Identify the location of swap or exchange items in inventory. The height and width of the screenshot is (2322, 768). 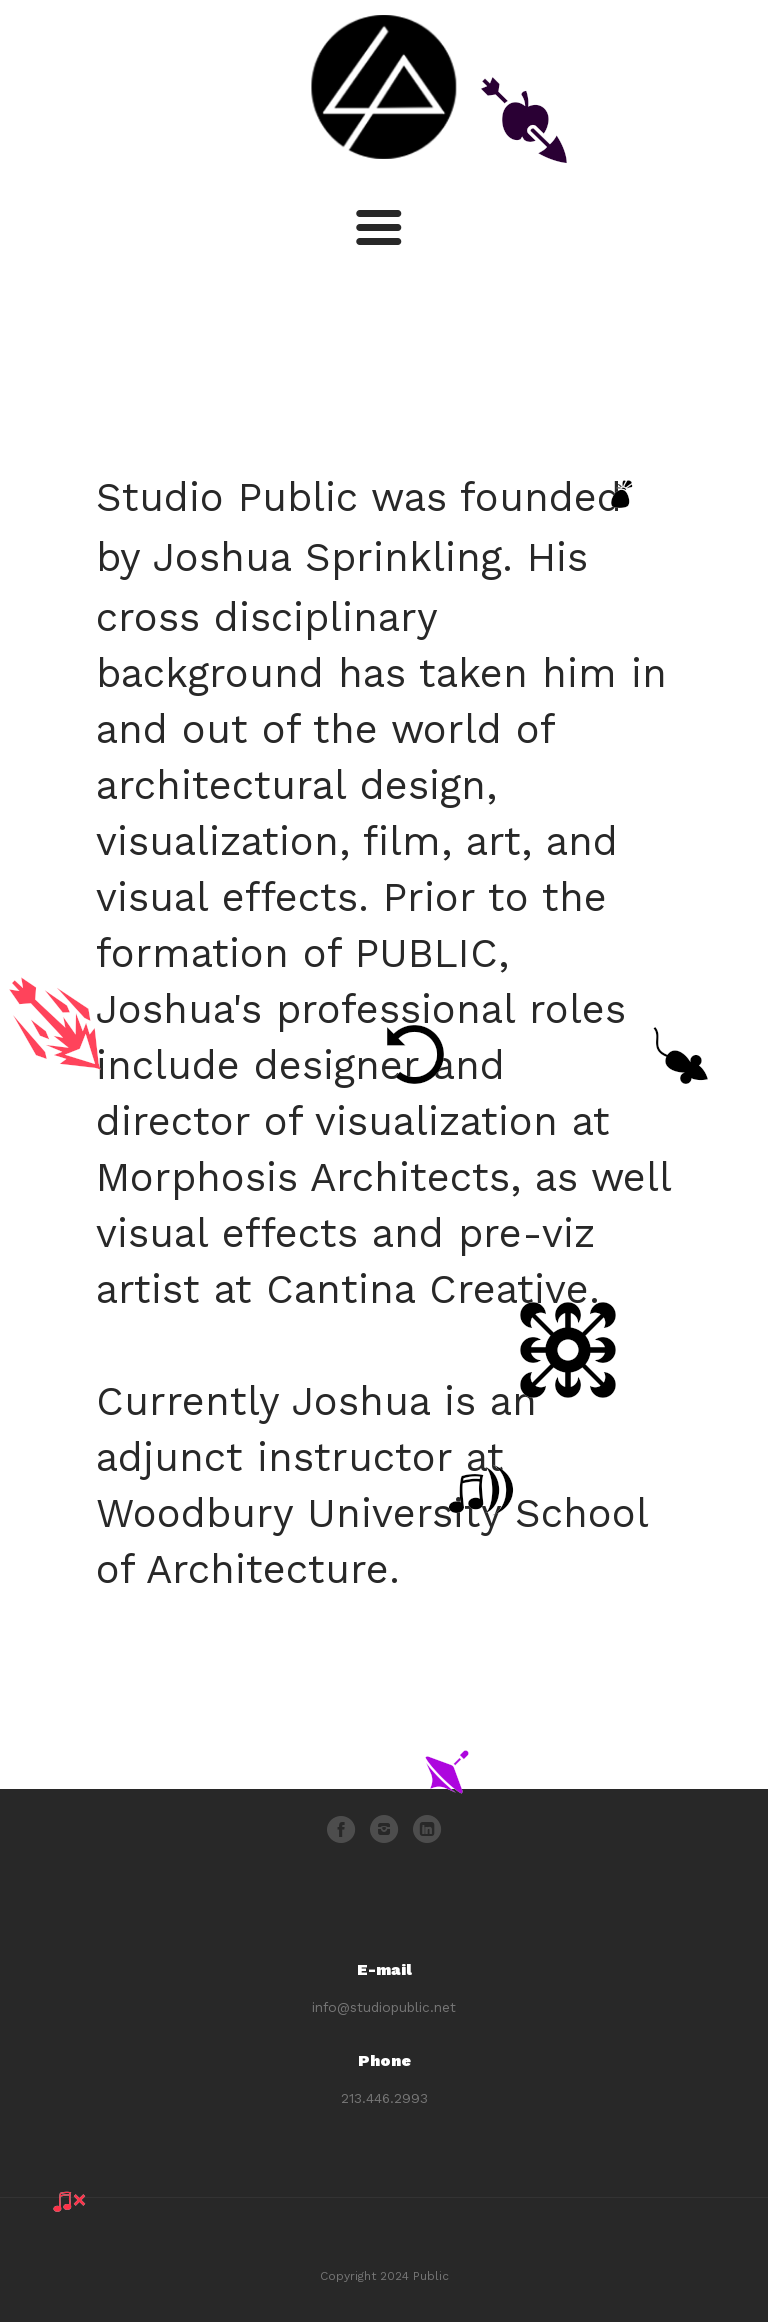
(622, 494).